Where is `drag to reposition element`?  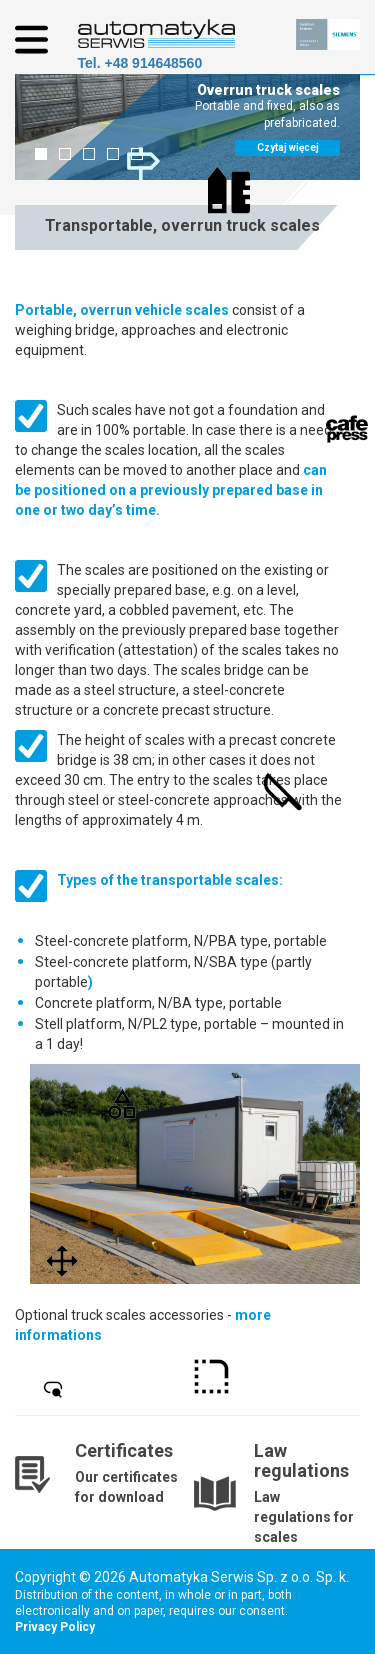
drag to reposition element is located at coordinates (62, 1261).